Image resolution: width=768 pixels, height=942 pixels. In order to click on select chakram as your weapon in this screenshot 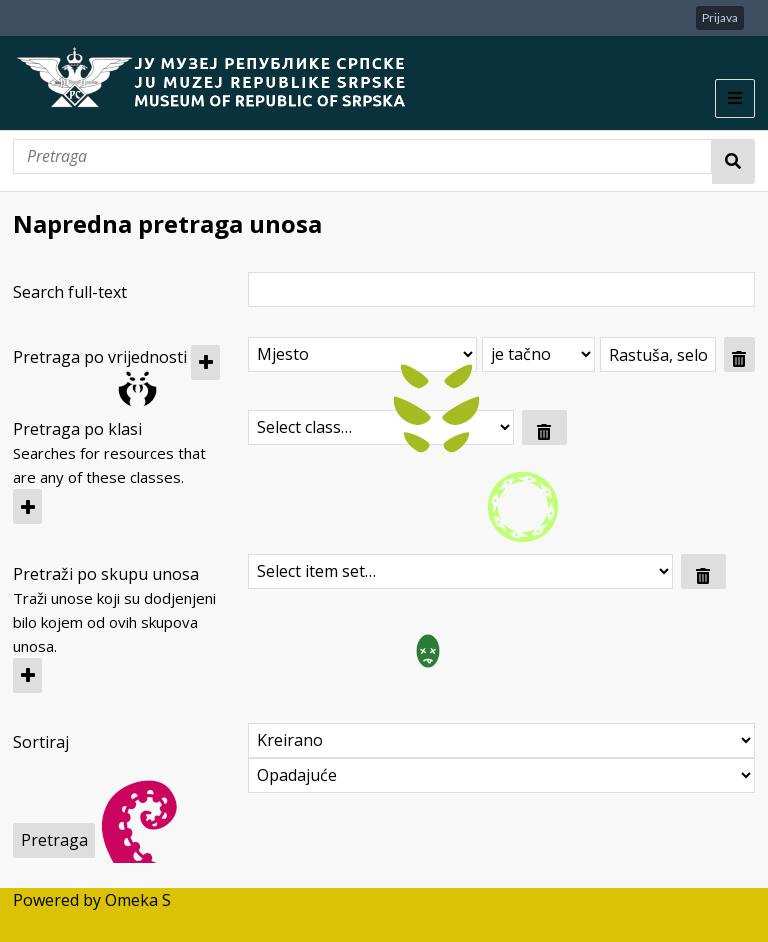, I will do `click(523, 507)`.